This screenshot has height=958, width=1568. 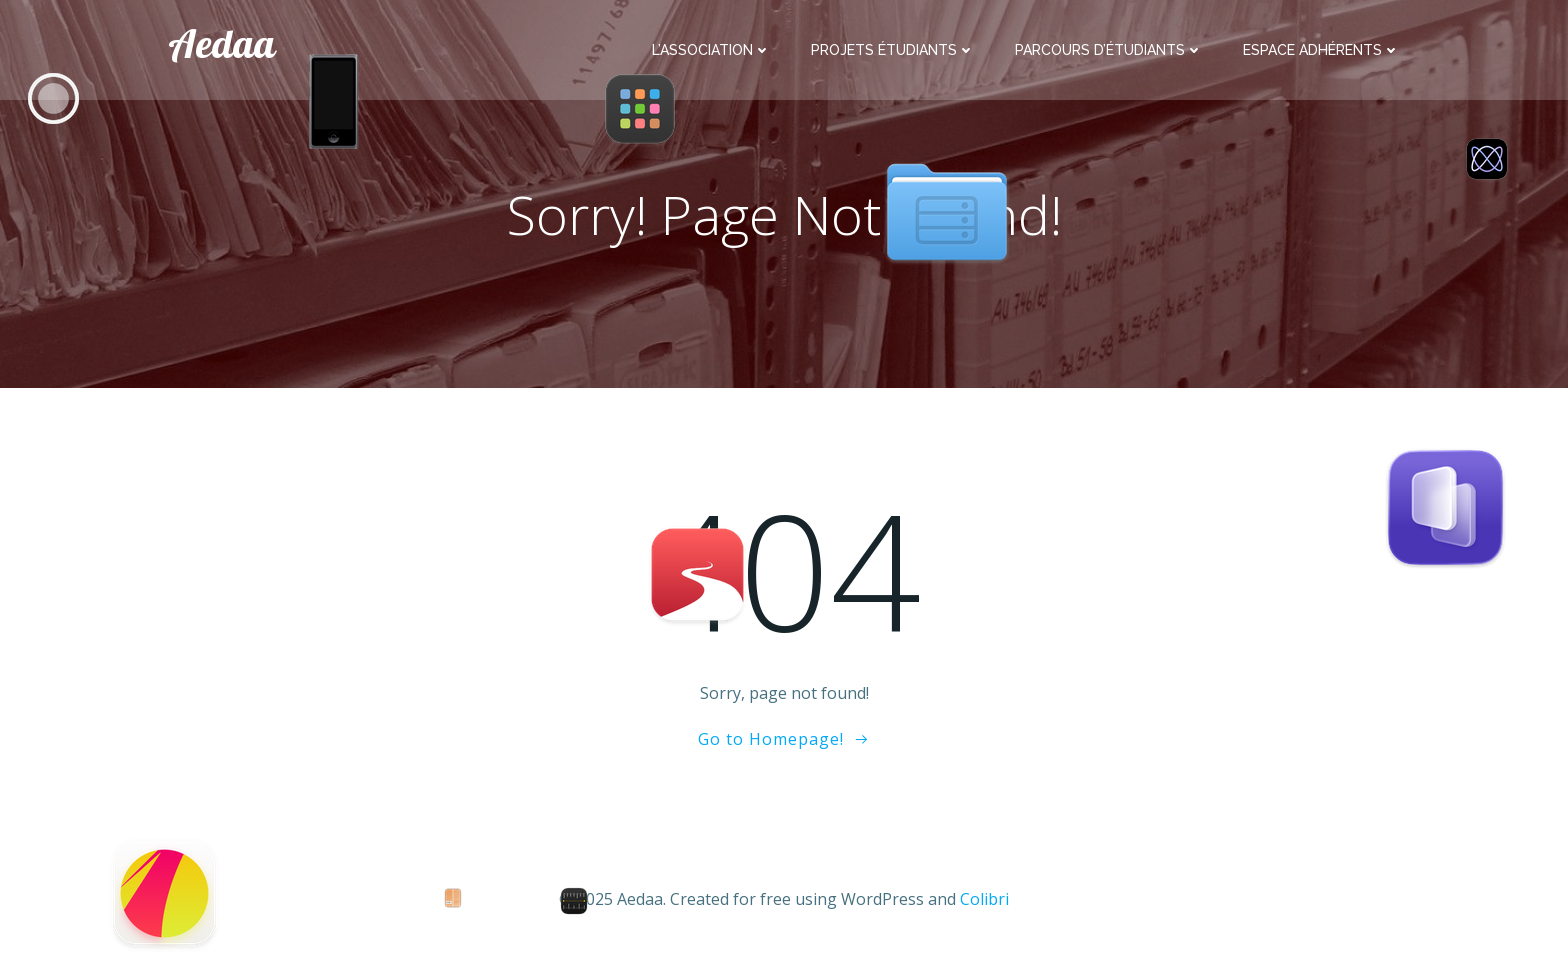 I want to click on open gravit designer app, so click(x=164, y=893).